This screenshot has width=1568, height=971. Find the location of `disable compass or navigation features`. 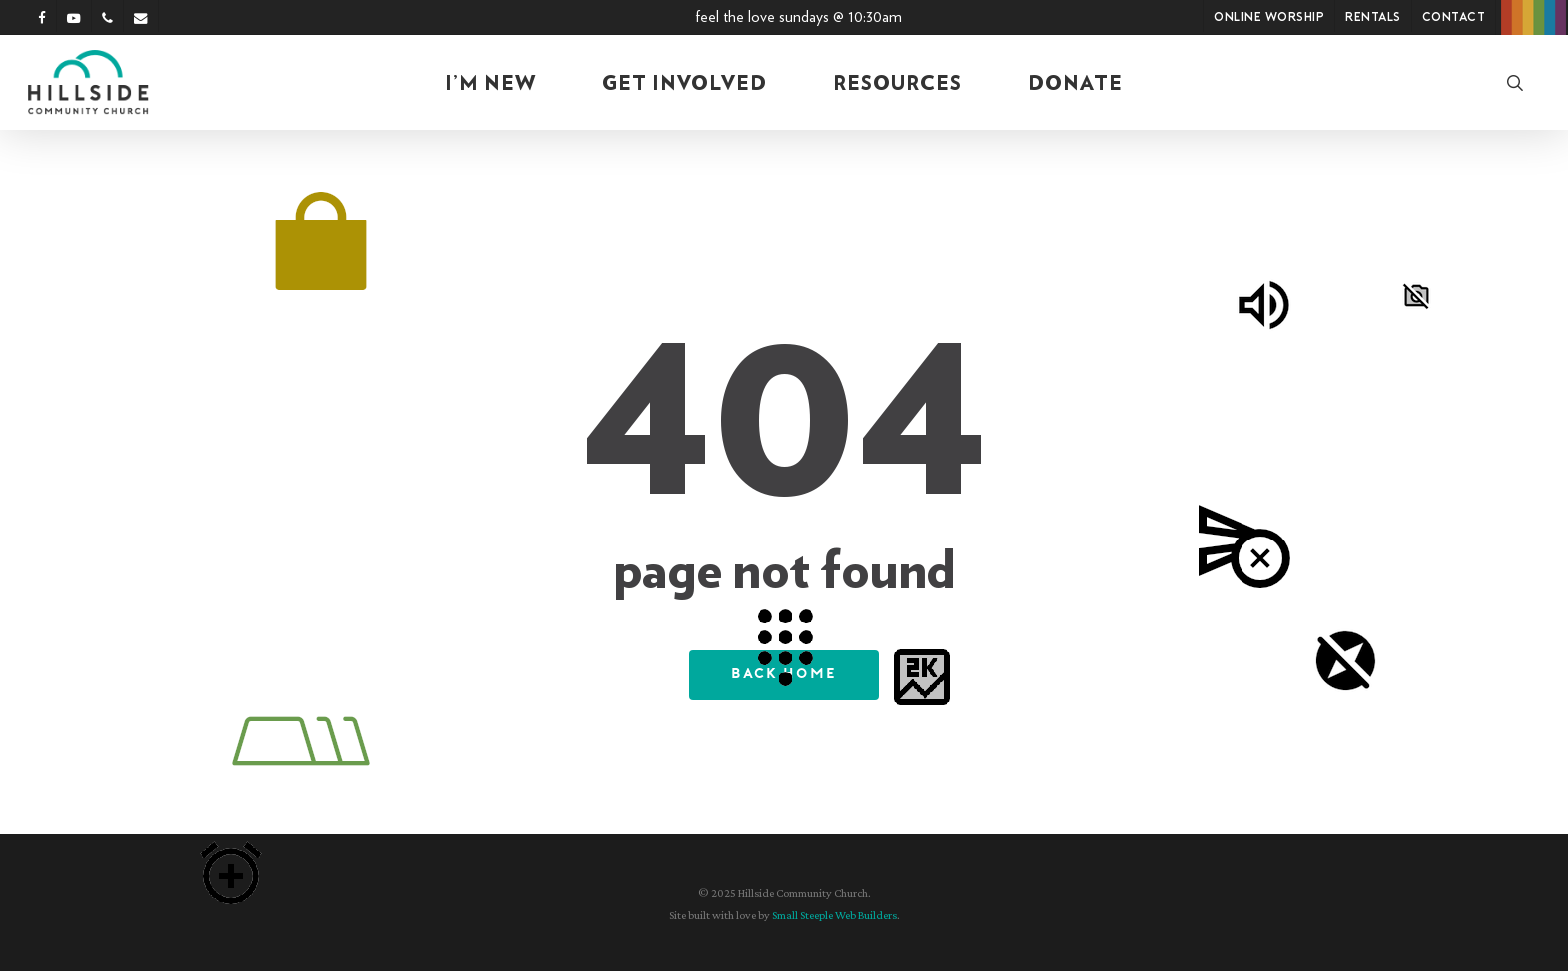

disable compass or navigation features is located at coordinates (1345, 660).